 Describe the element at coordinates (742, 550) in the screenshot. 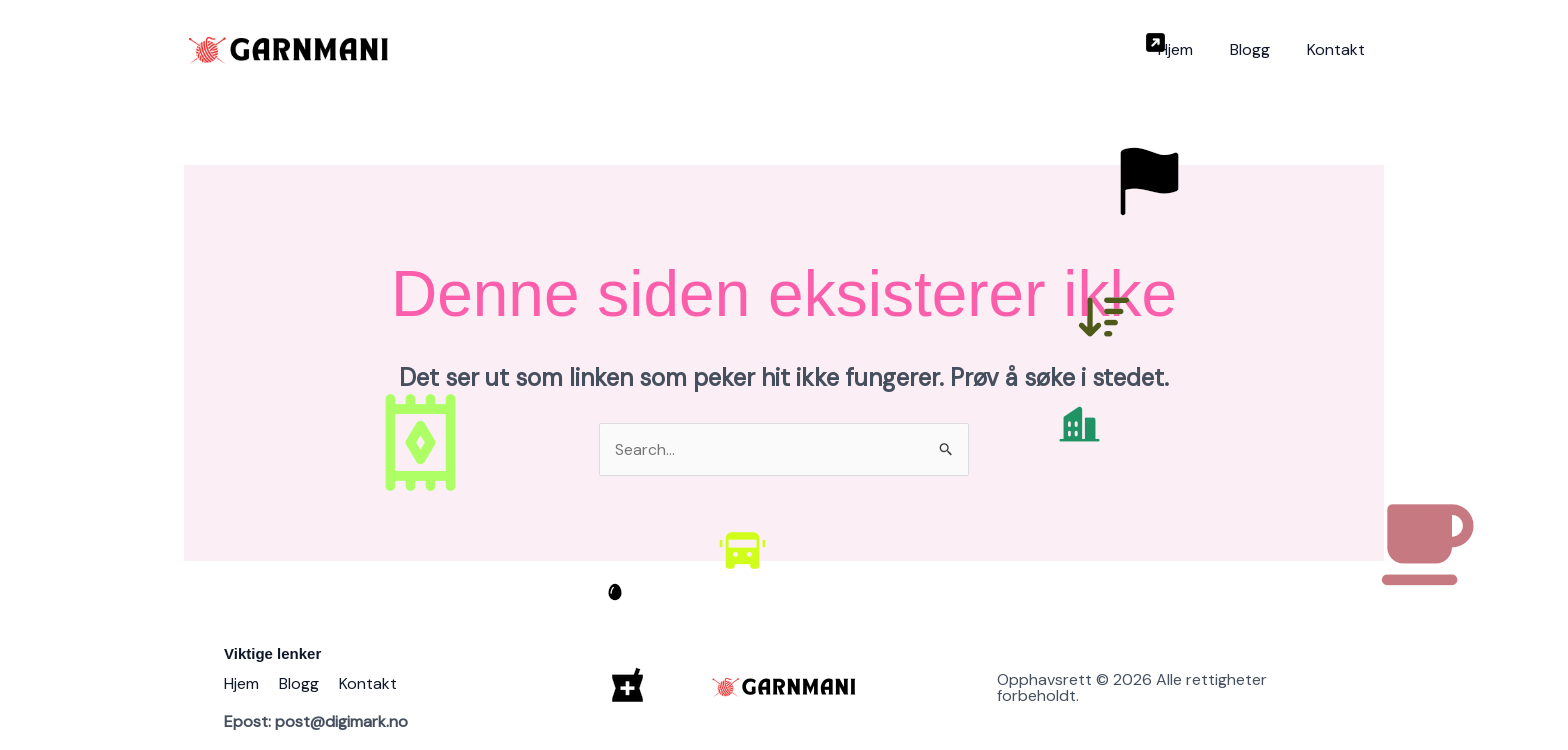

I see `view public transit options` at that location.